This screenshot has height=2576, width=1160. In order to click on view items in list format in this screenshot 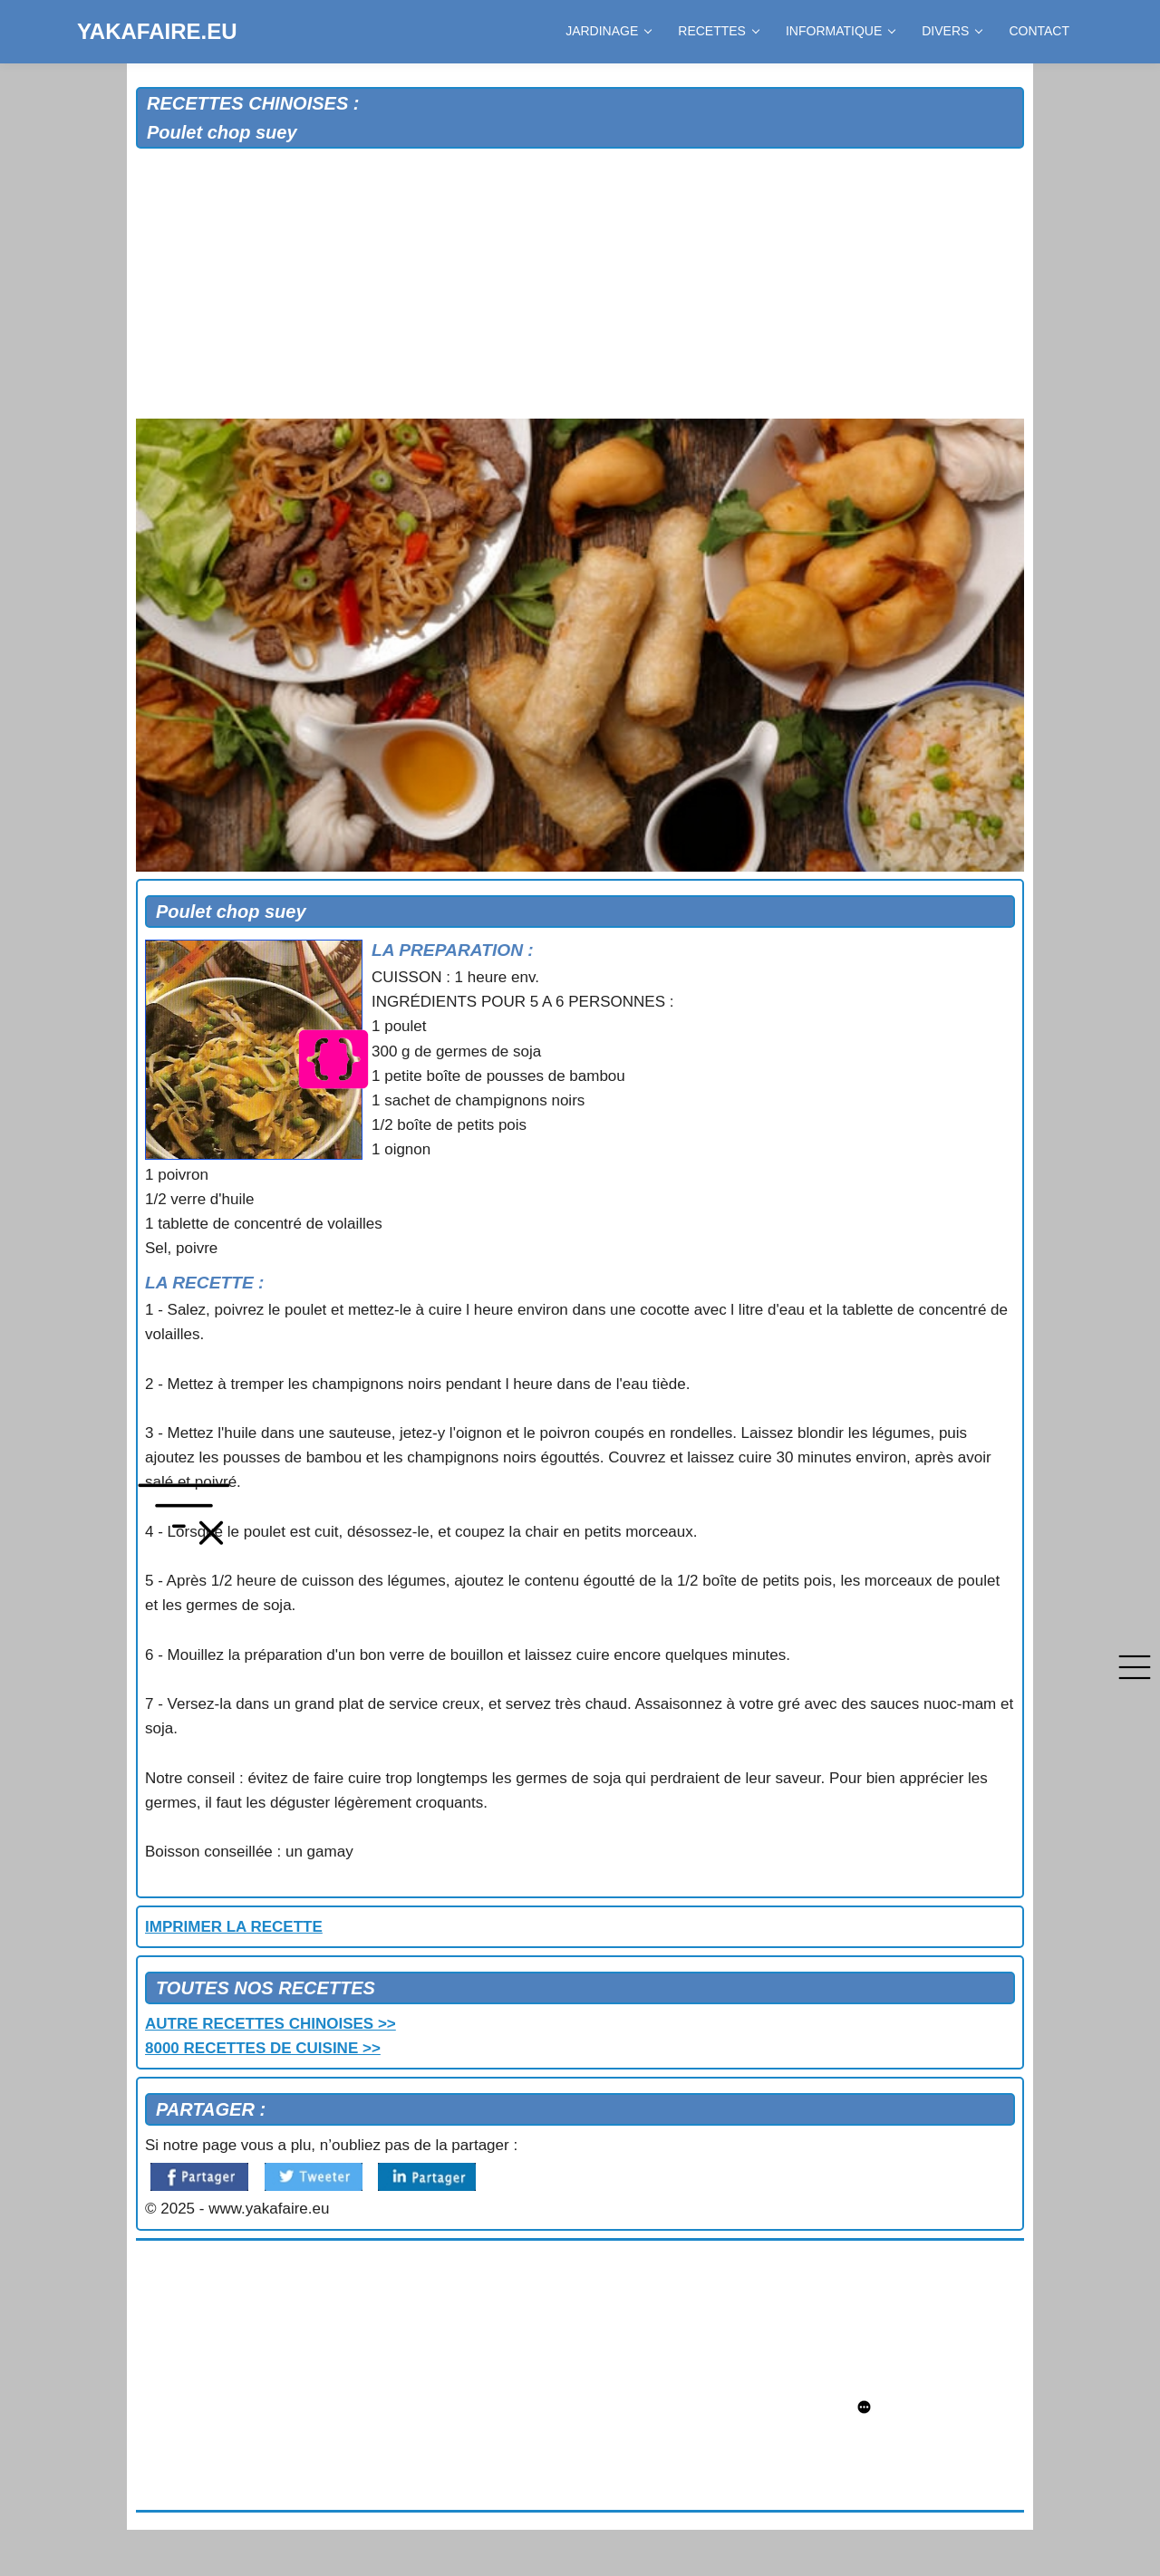, I will do `click(1135, 1667)`.